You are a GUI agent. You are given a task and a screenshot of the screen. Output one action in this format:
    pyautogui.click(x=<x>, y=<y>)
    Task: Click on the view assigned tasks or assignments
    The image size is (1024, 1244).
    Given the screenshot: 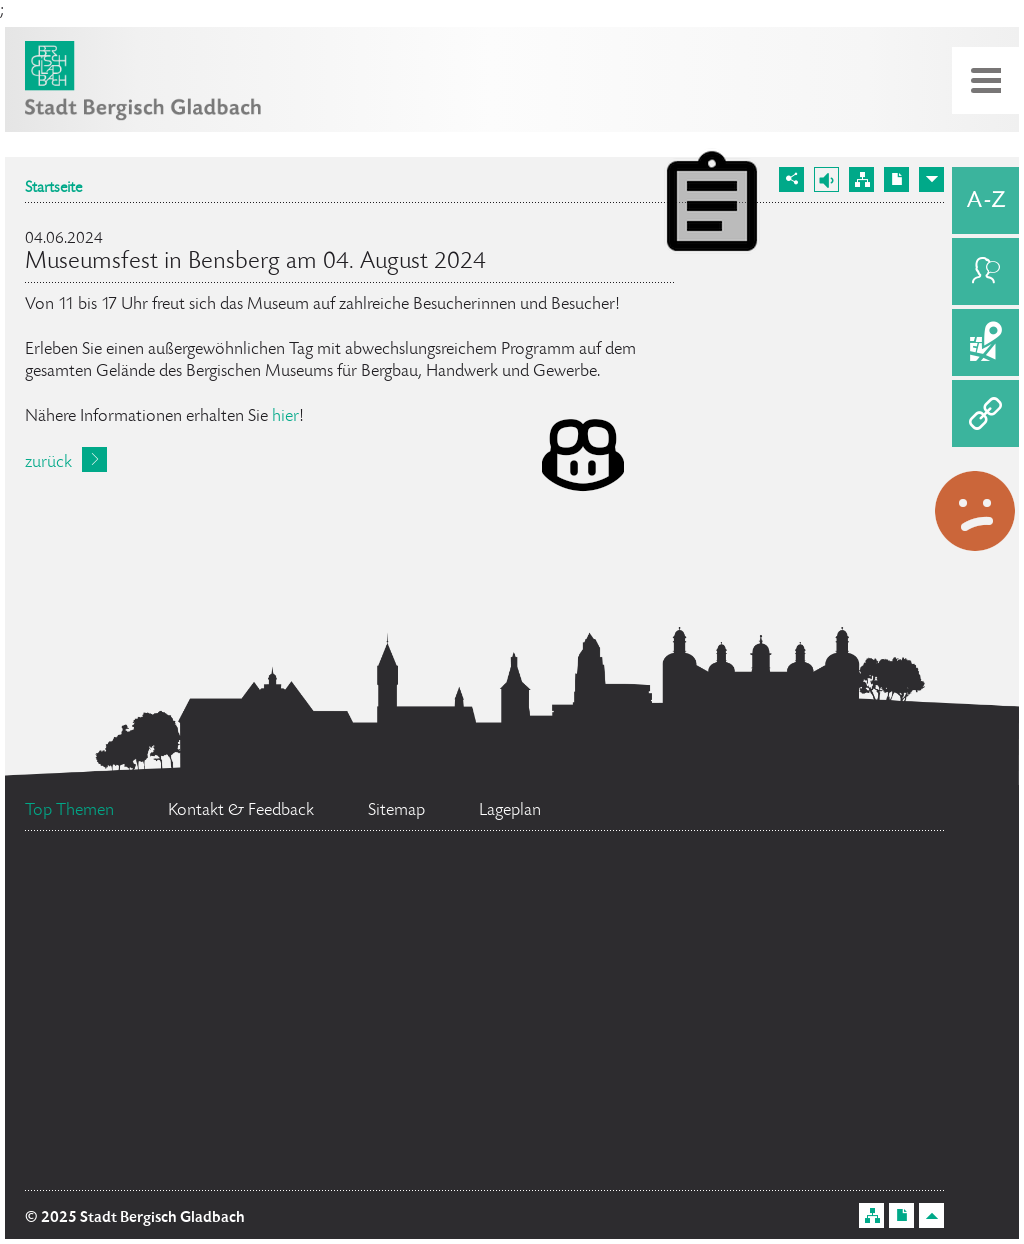 What is the action you would take?
    pyautogui.click(x=712, y=206)
    